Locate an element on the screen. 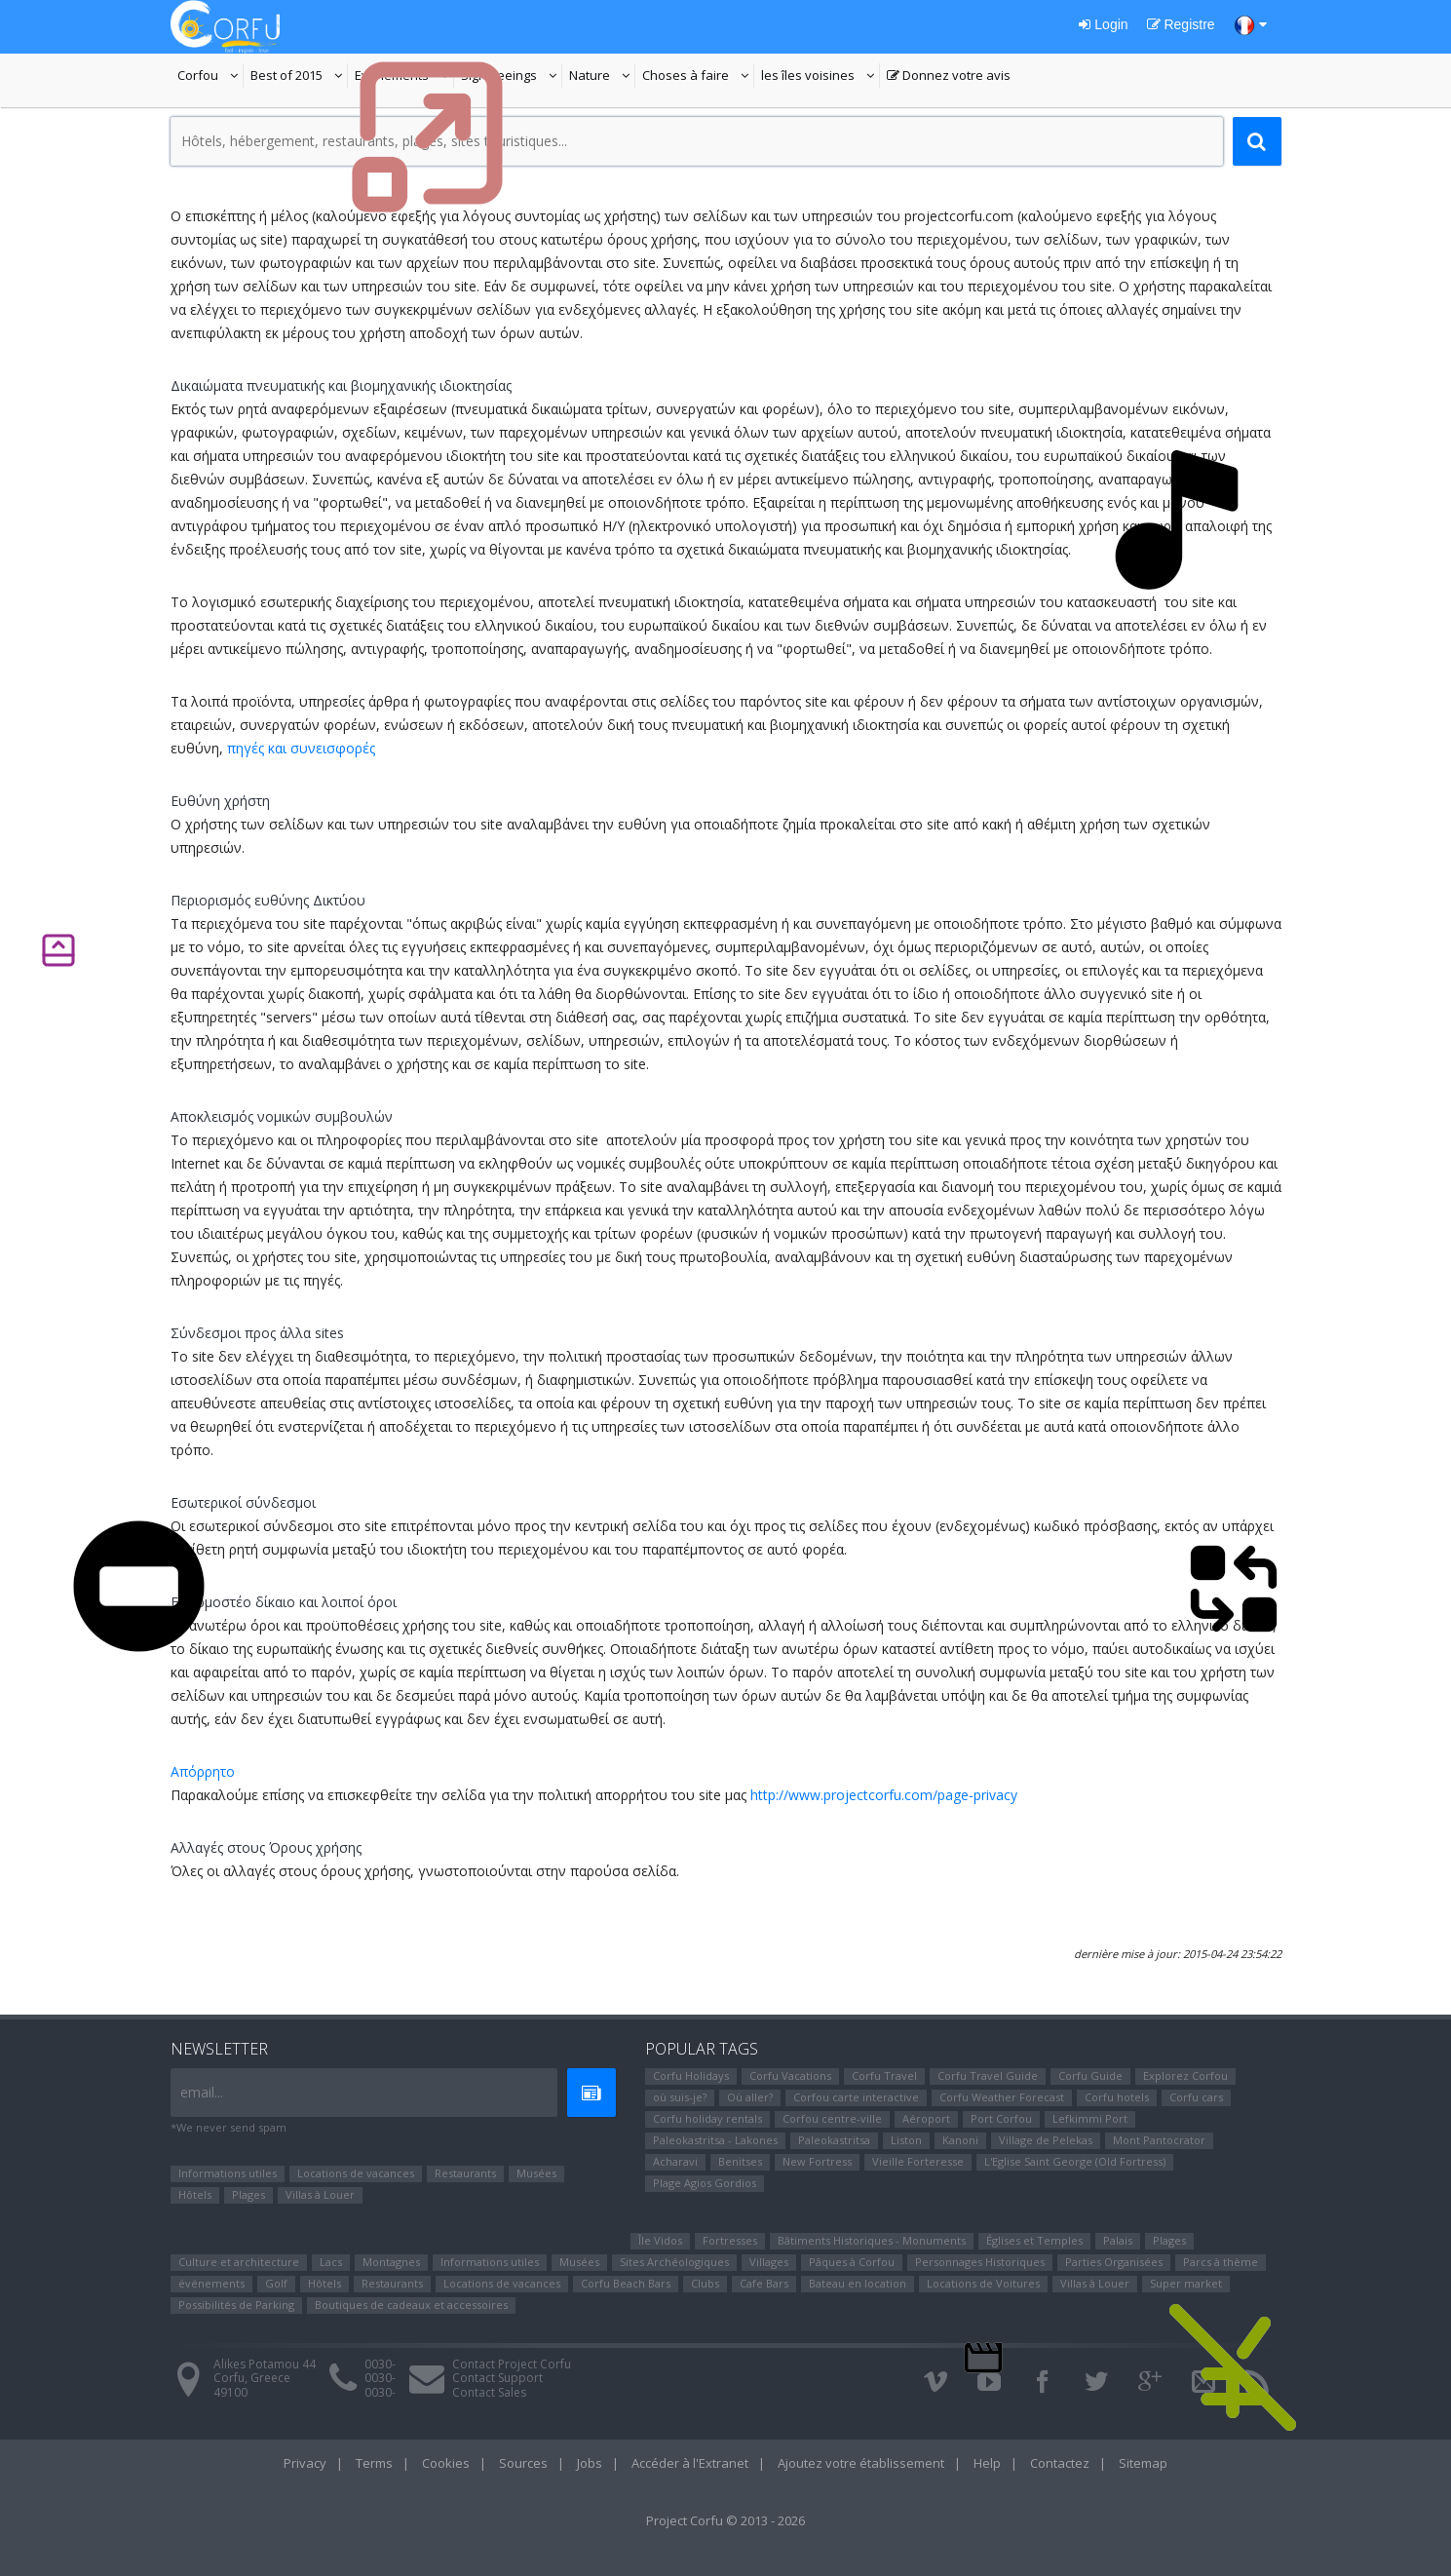  open music player or audio library is located at coordinates (1176, 517).